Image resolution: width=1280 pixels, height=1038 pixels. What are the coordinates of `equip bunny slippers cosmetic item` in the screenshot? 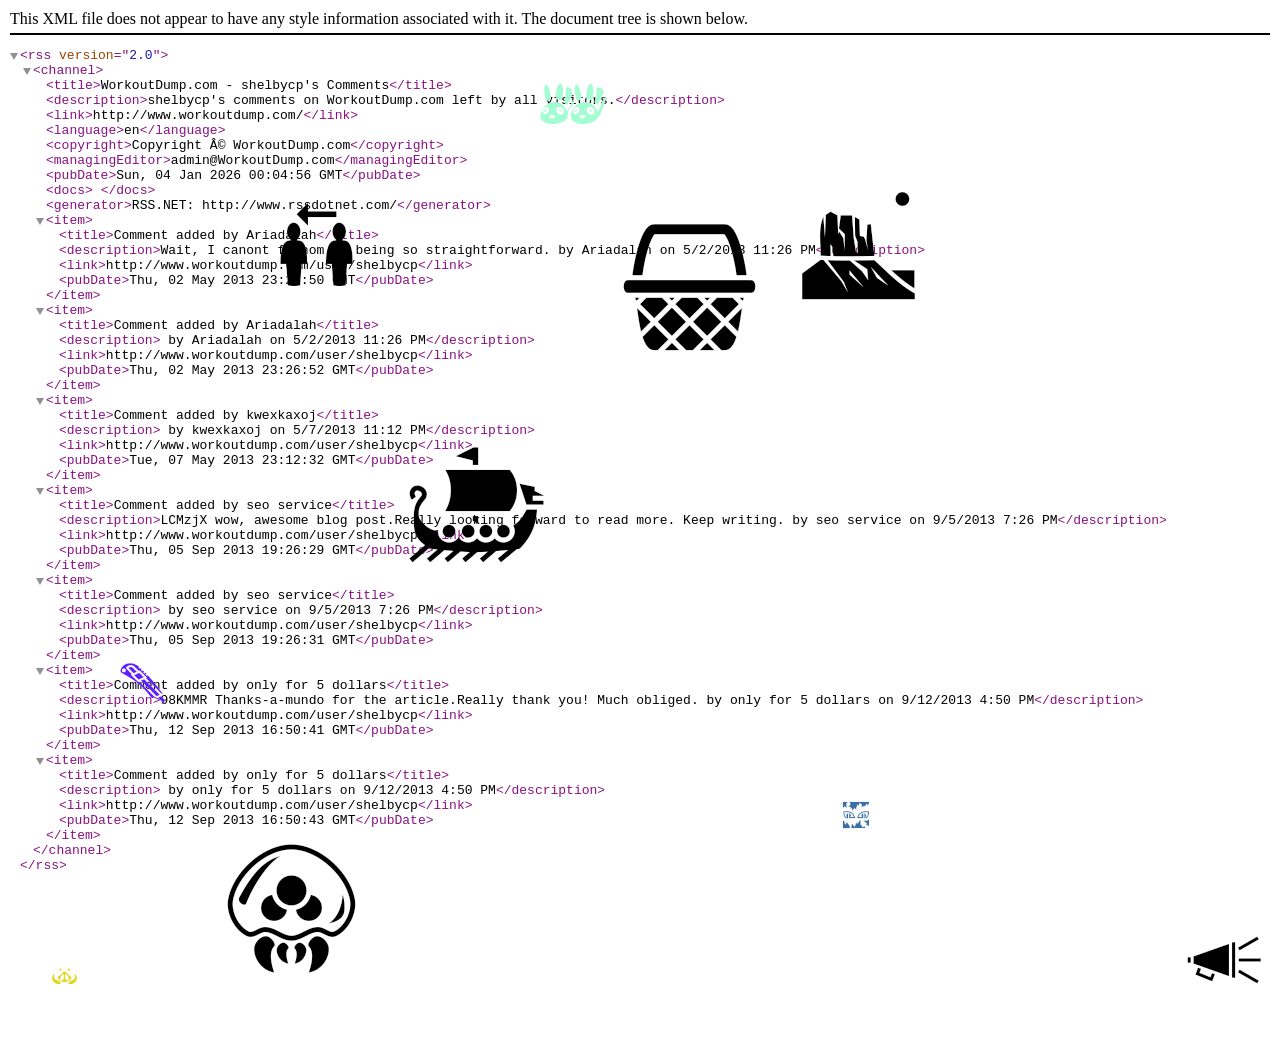 It's located at (572, 101).